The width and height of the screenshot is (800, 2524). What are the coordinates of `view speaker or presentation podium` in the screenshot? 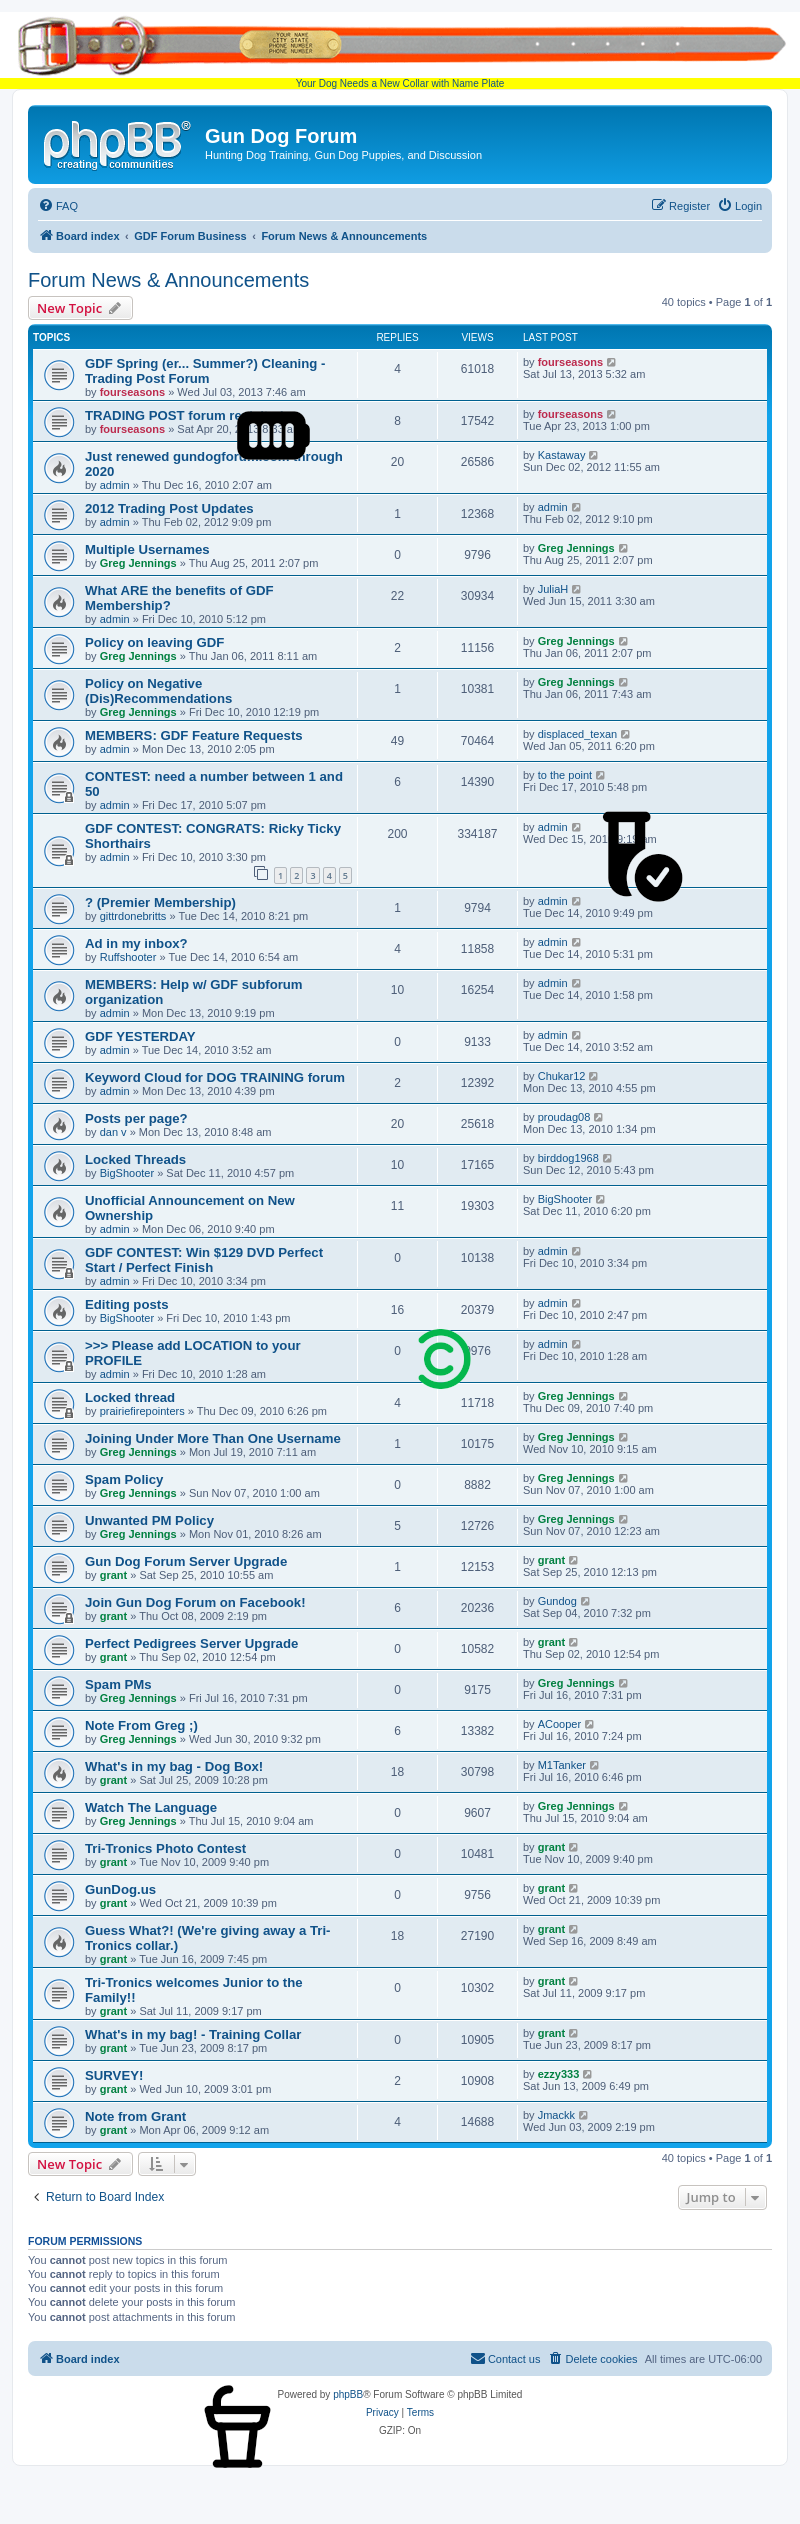 It's located at (237, 2426).